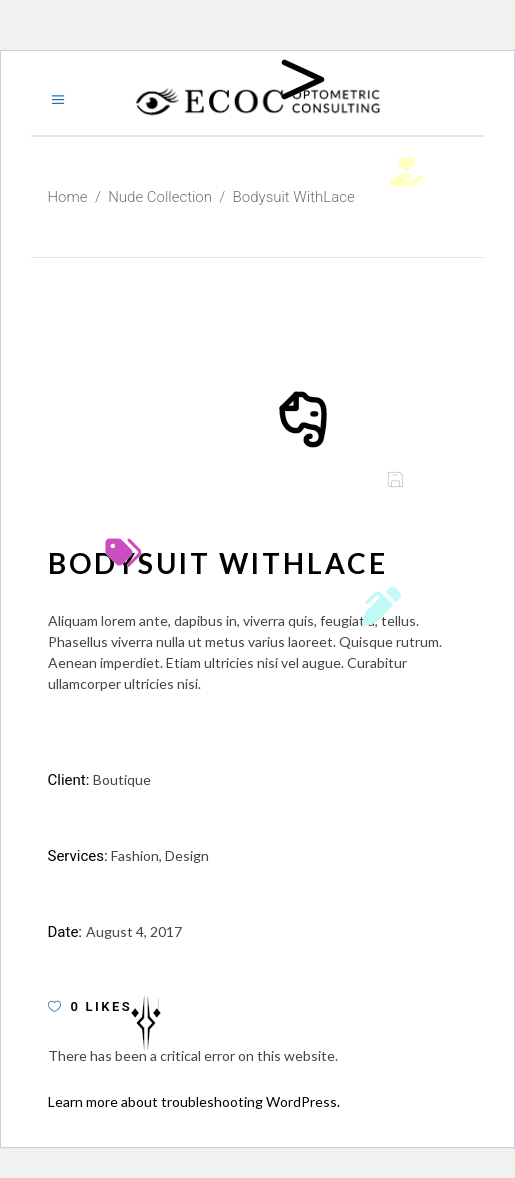  I want to click on view or manage tags, so click(122, 553).